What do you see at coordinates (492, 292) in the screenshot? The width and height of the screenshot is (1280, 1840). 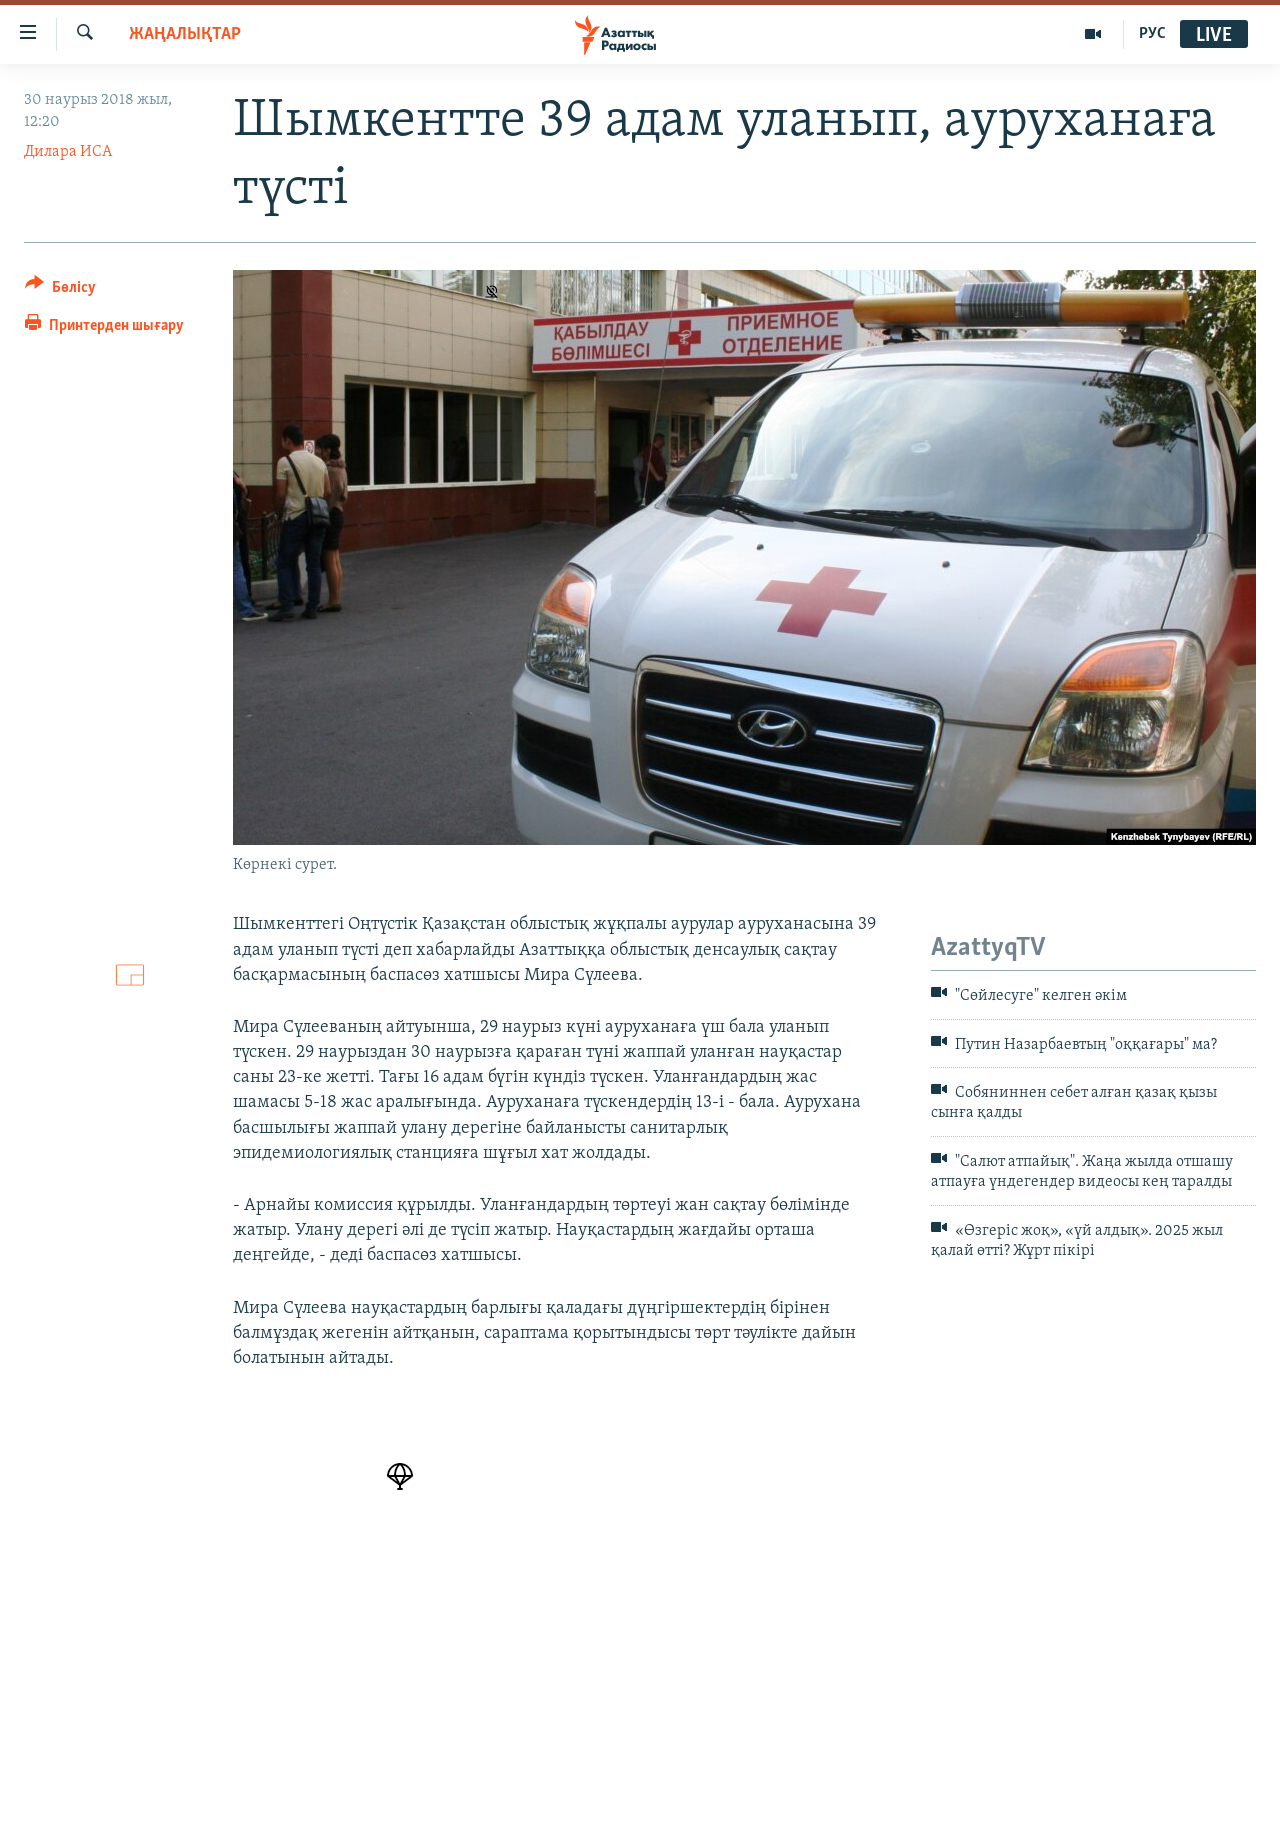 I see `webcam is disabled or turned off` at bounding box center [492, 292].